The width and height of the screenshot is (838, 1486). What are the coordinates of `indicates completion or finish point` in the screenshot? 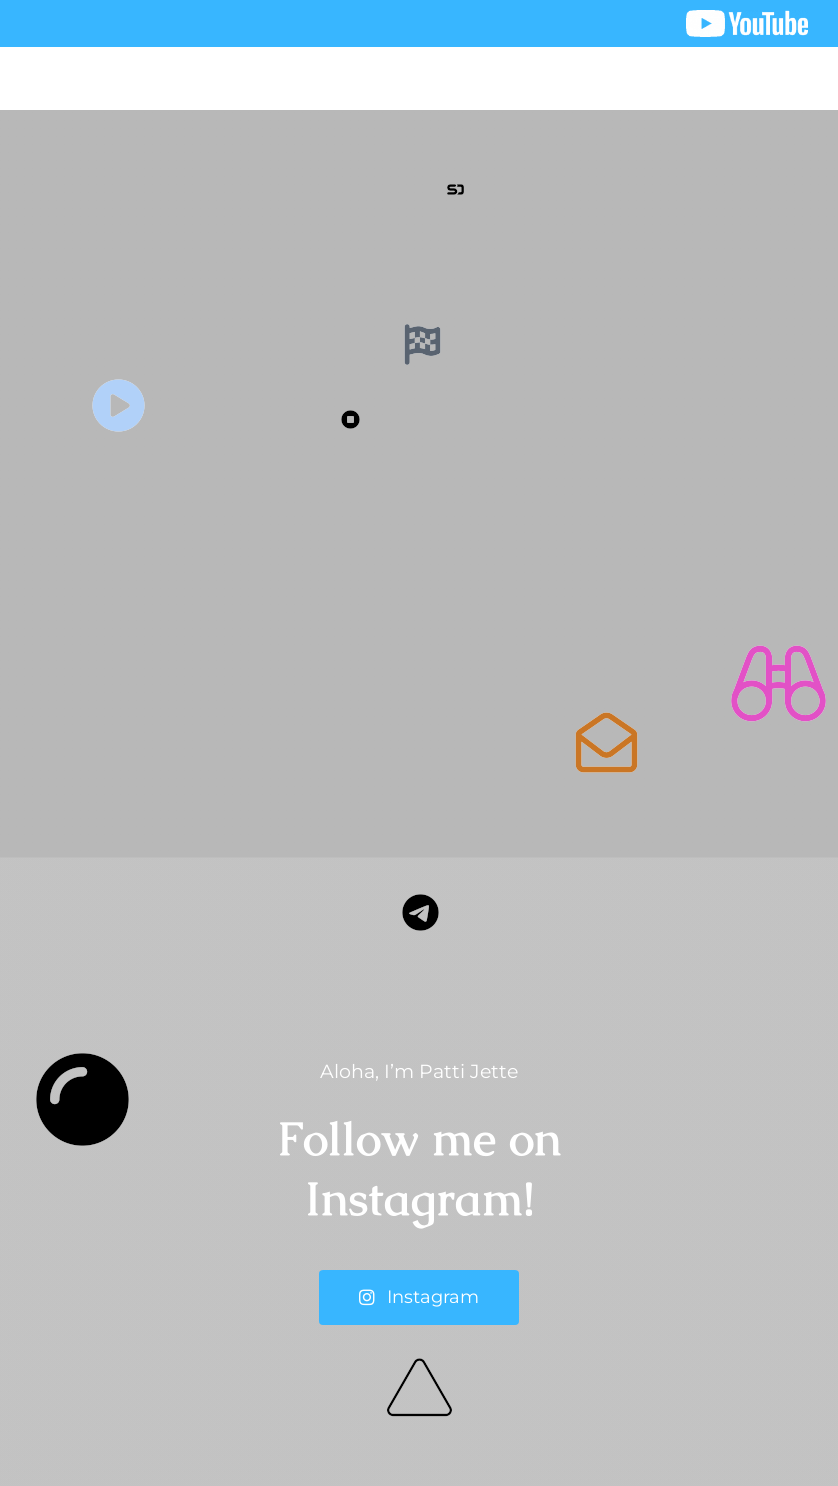 It's located at (422, 344).